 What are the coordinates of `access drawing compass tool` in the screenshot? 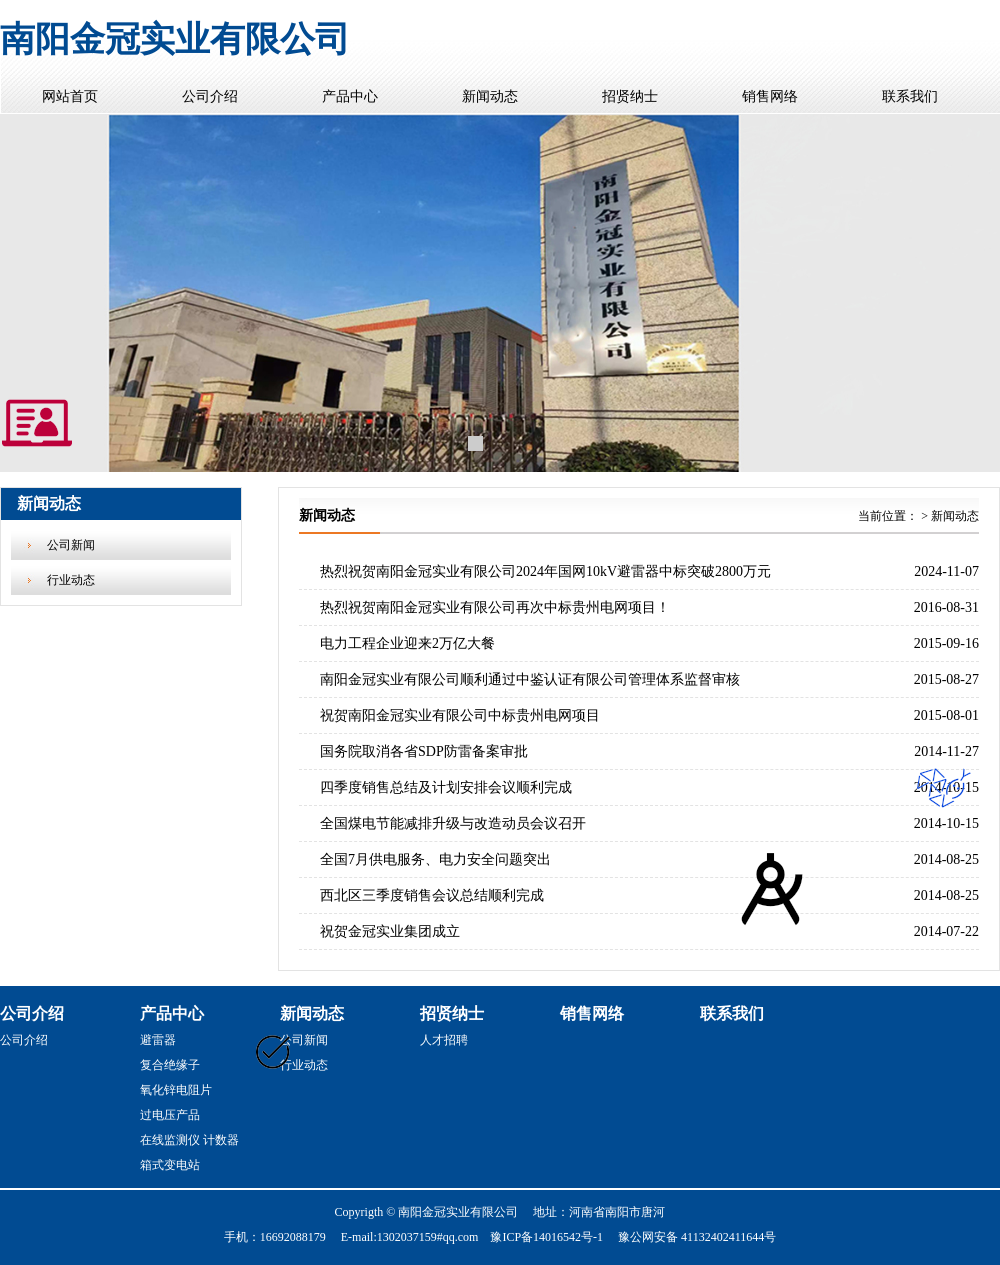 It's located at (770, 888).